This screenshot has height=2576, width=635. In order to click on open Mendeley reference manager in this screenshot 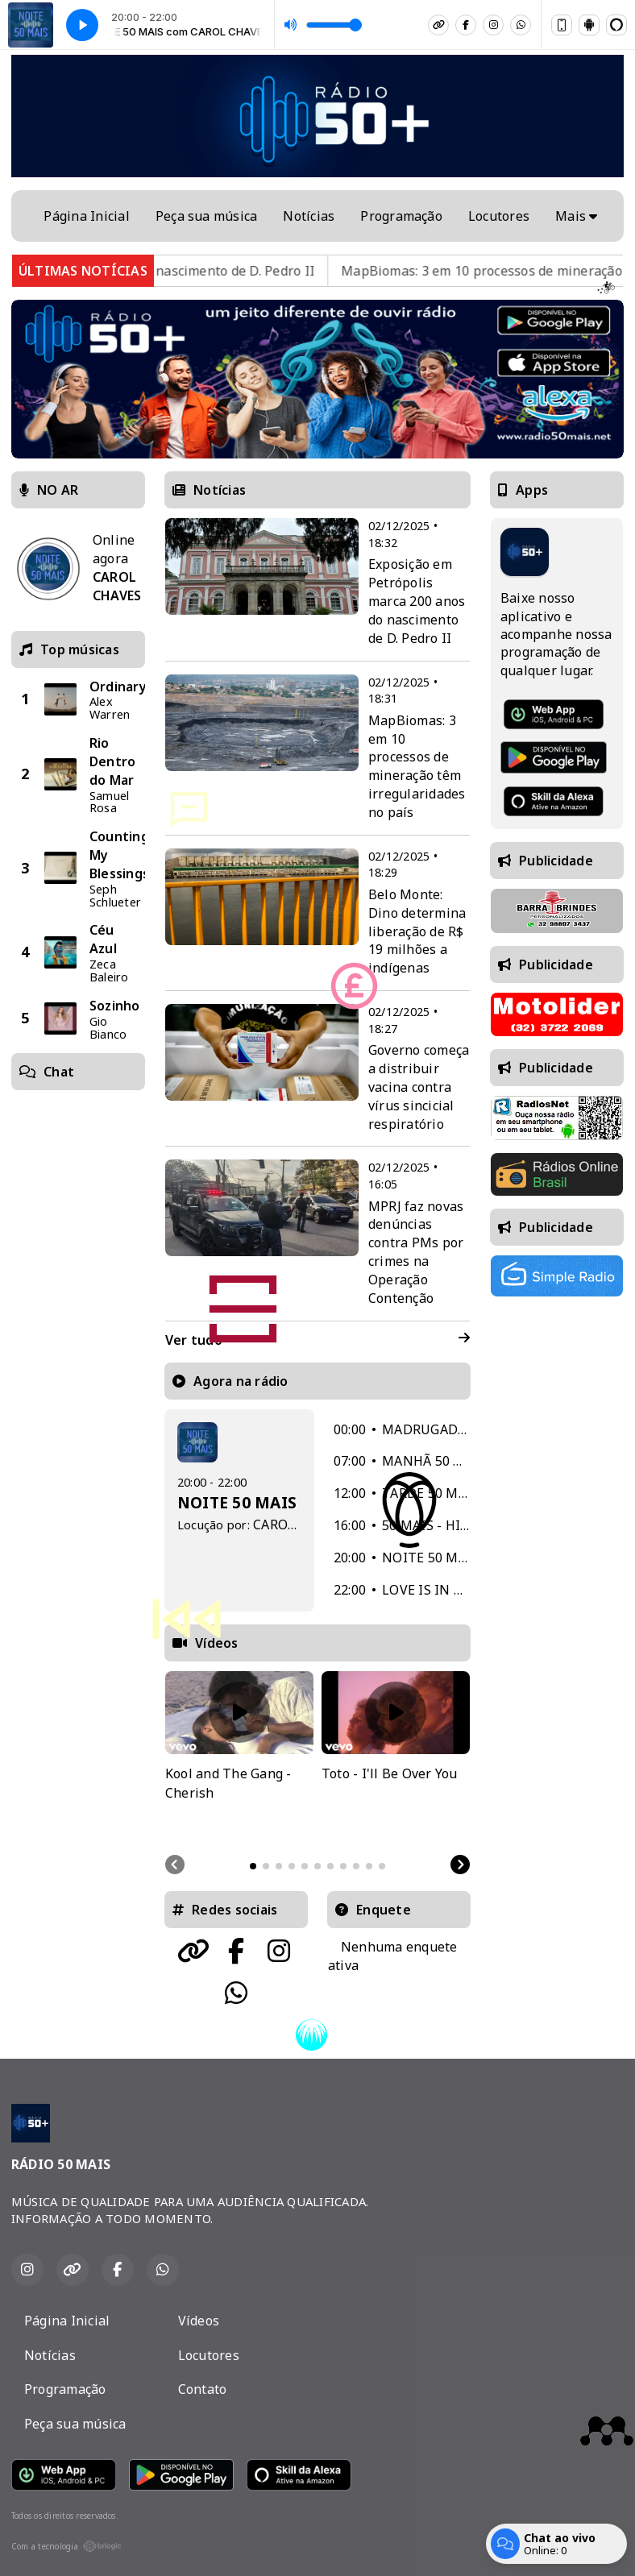, I will do `click(607, 2431)`.